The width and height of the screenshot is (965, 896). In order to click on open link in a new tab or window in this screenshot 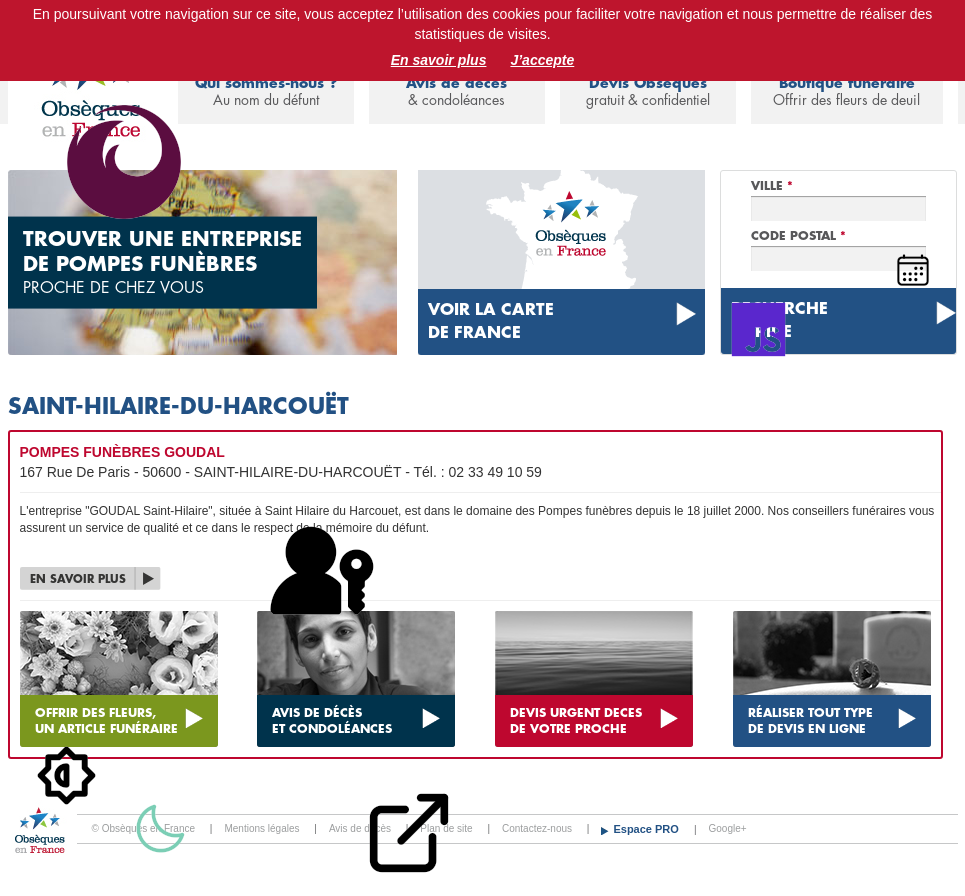, I will do `click(409, 833)`.